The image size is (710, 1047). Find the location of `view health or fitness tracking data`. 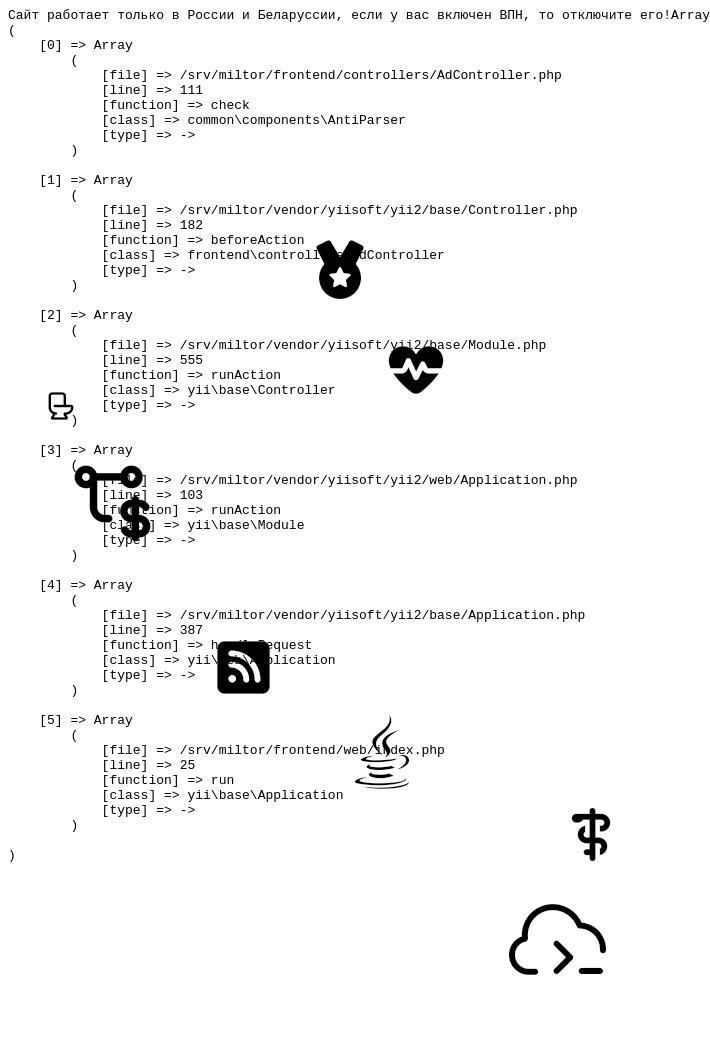

view health or fitness tracking data is located at coordinates (416, 370).